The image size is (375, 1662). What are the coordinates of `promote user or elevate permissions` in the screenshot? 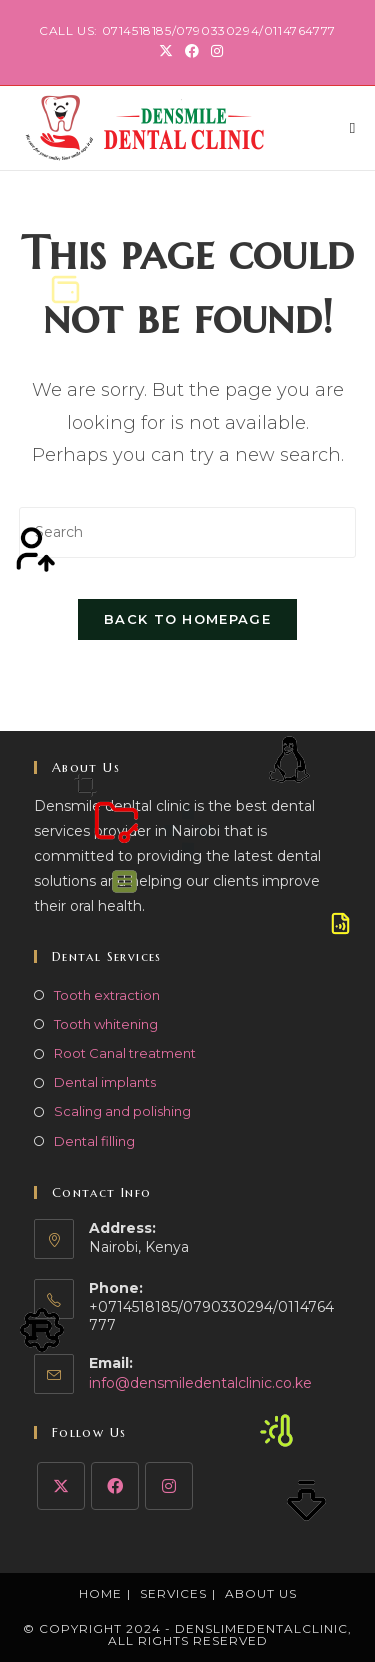 It's located at (31, 548).